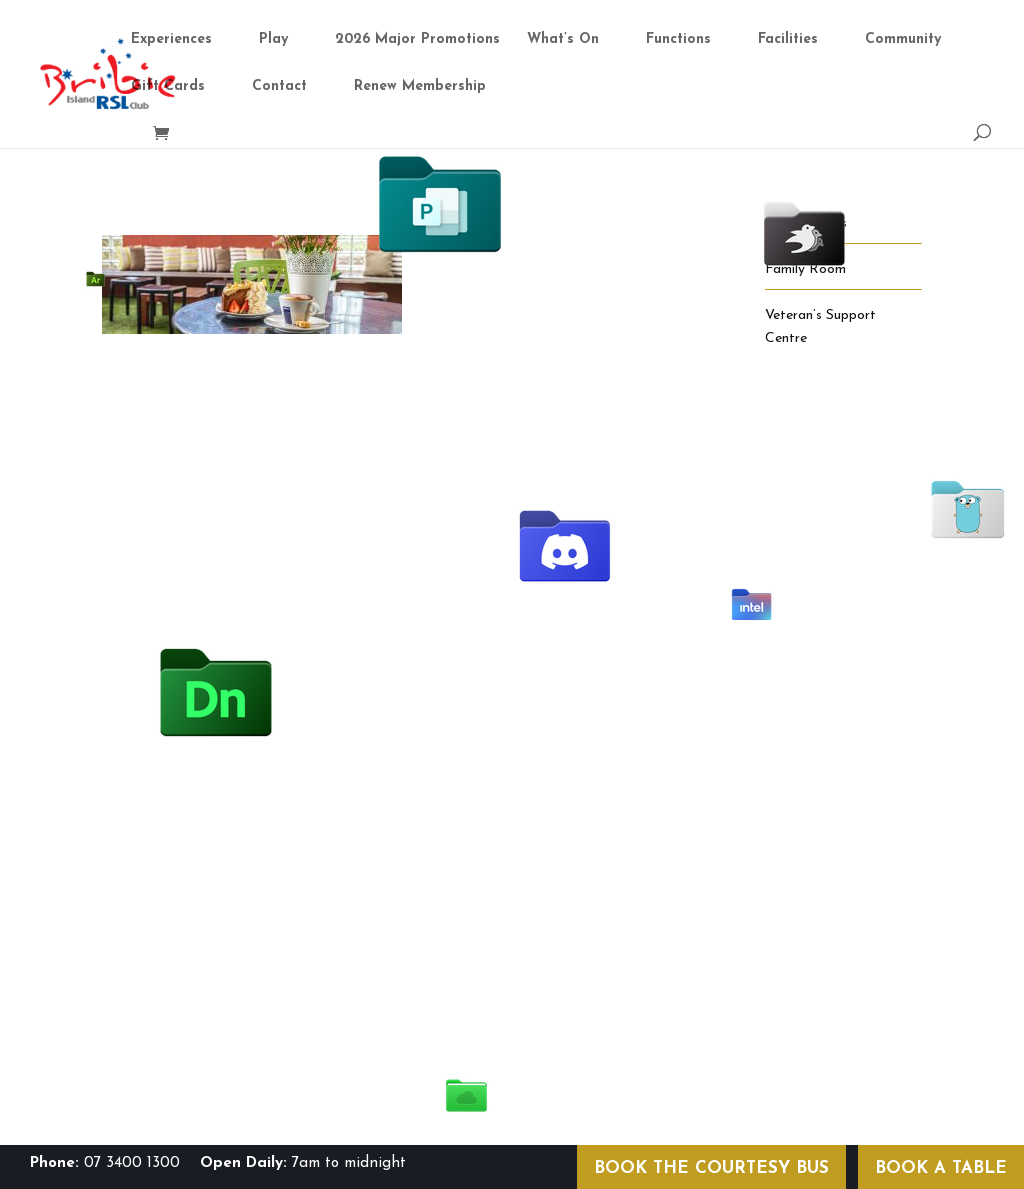 This screenshot has height=1189, width=1024. I want to click on access cloud-synced files and folders, so click(466, 1095).